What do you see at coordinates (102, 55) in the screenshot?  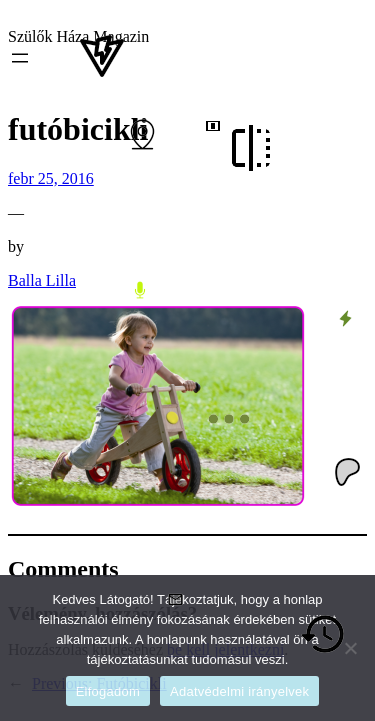 I see `vite development tool or project` at bounding box center [102, 55].